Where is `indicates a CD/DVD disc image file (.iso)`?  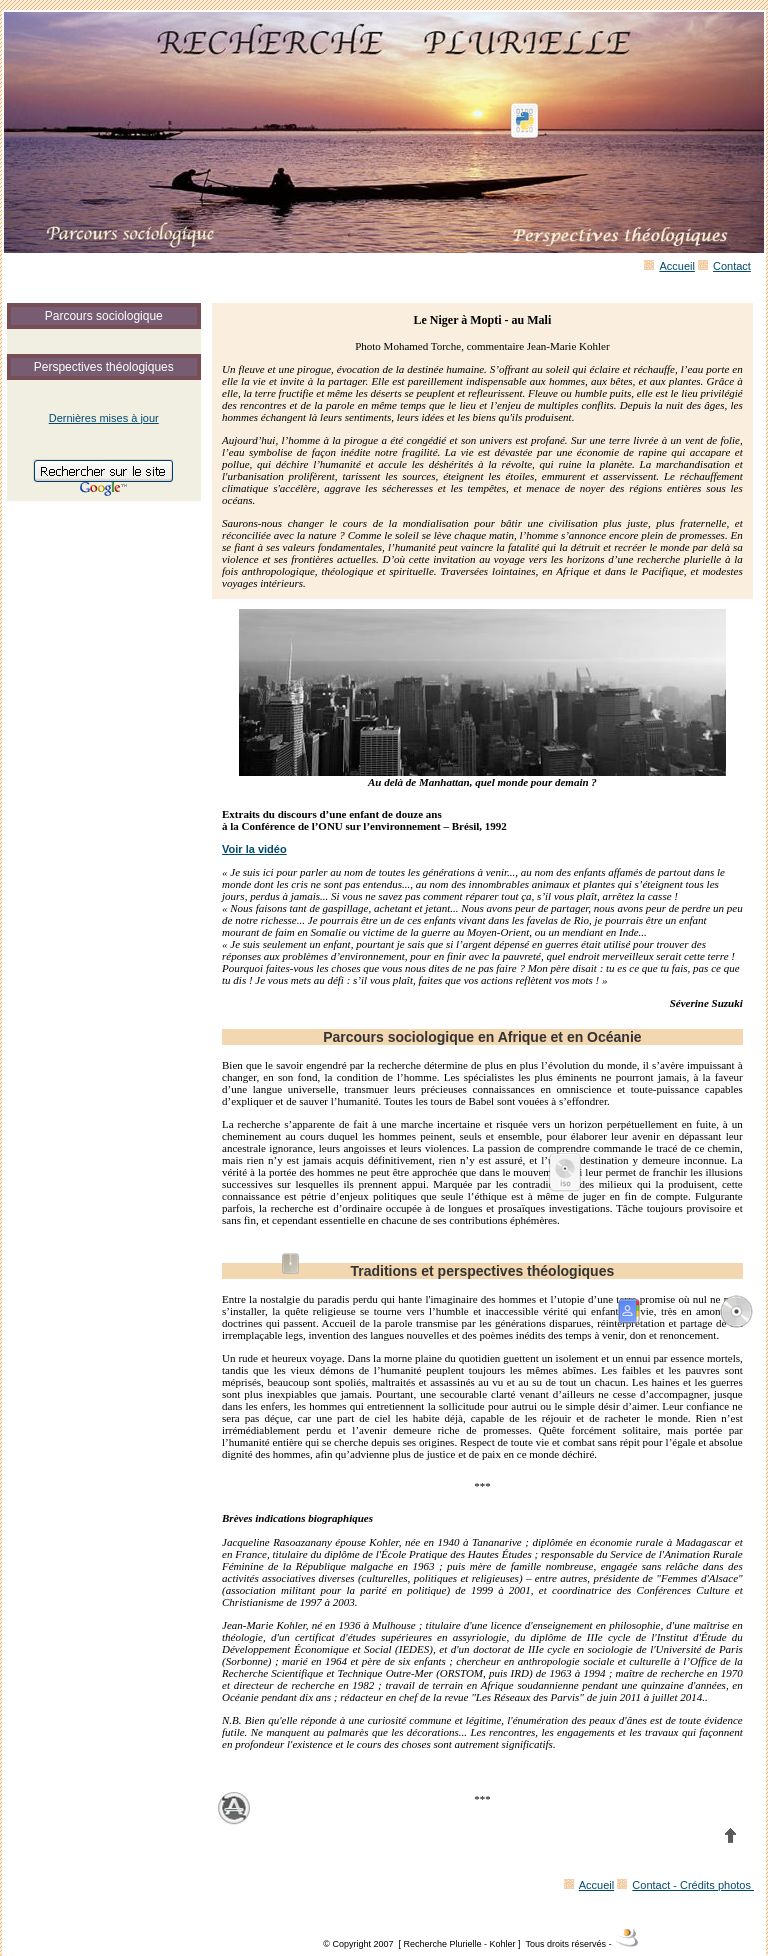 indicates a CD/DVD disc image file (.iso) is located at coordinates (565, 1172).